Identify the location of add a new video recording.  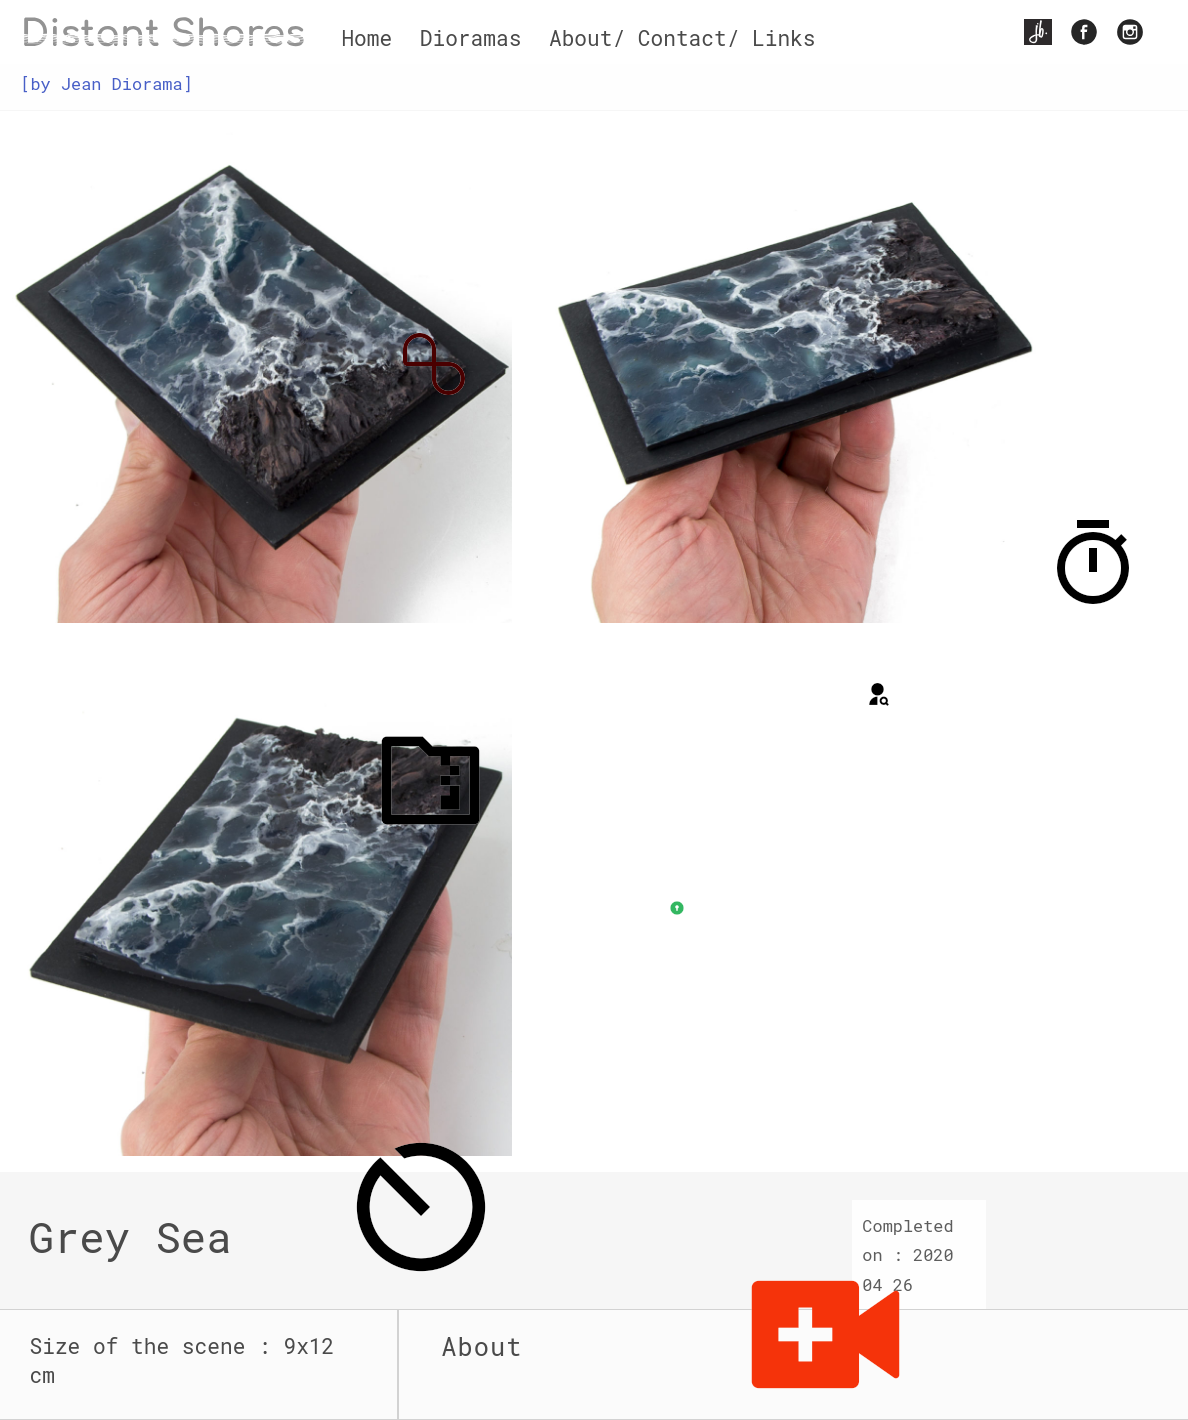
(825, 1334).